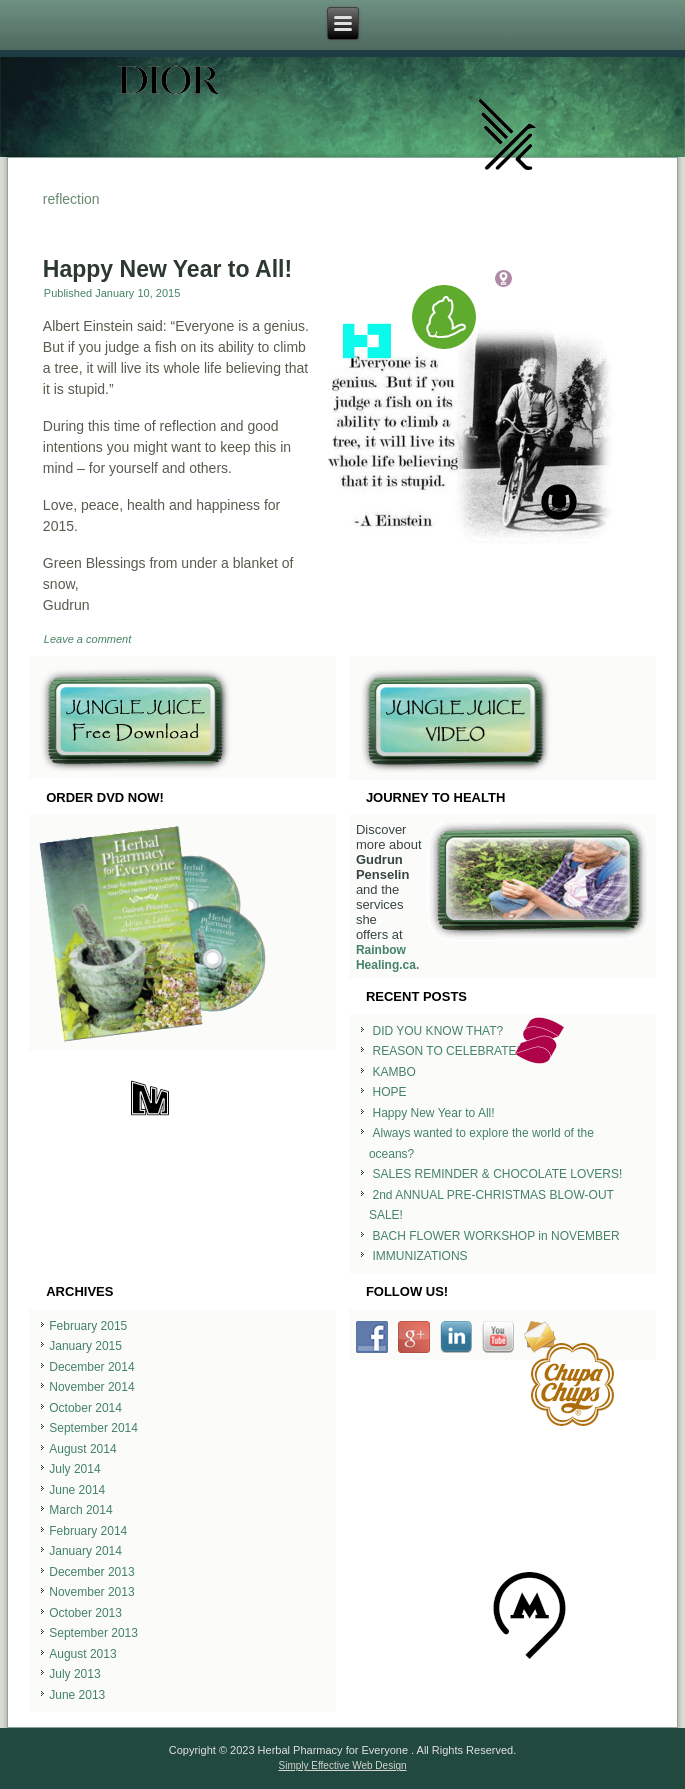  What do you see at coordinates (444, 317) in the screenshot?
I see `yarn package manager logo` at bounding box center [444, 317].